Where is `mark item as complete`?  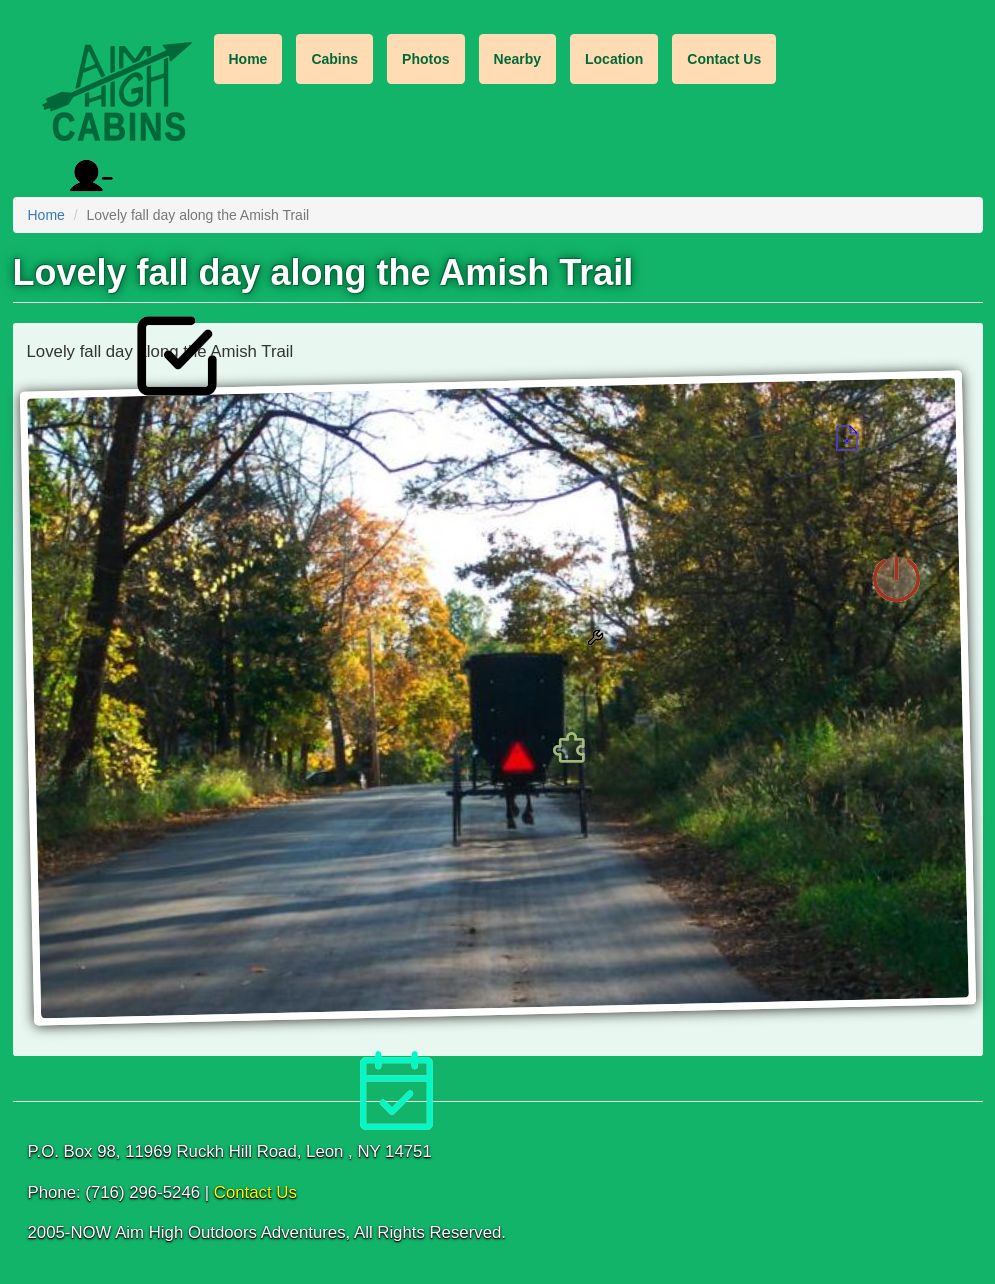 mark item as complete is located at coordinates (177, 356).